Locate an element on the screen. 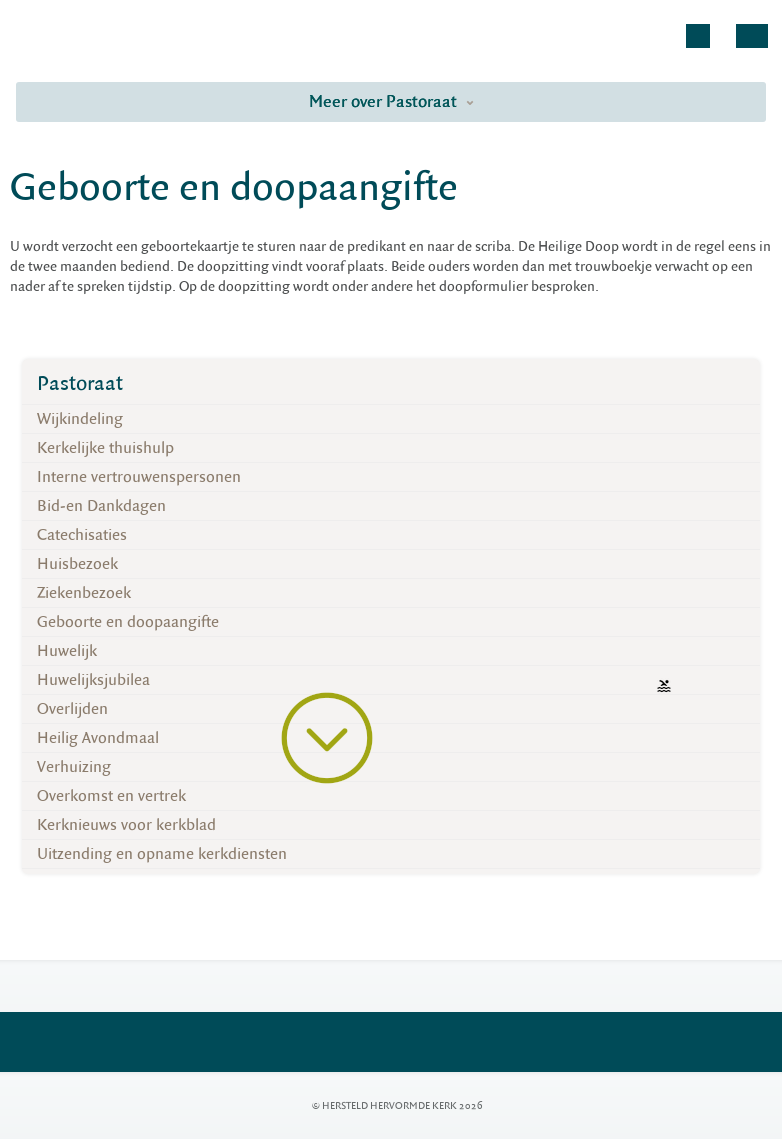  expand to show more content is located at coordinates (327, 738).